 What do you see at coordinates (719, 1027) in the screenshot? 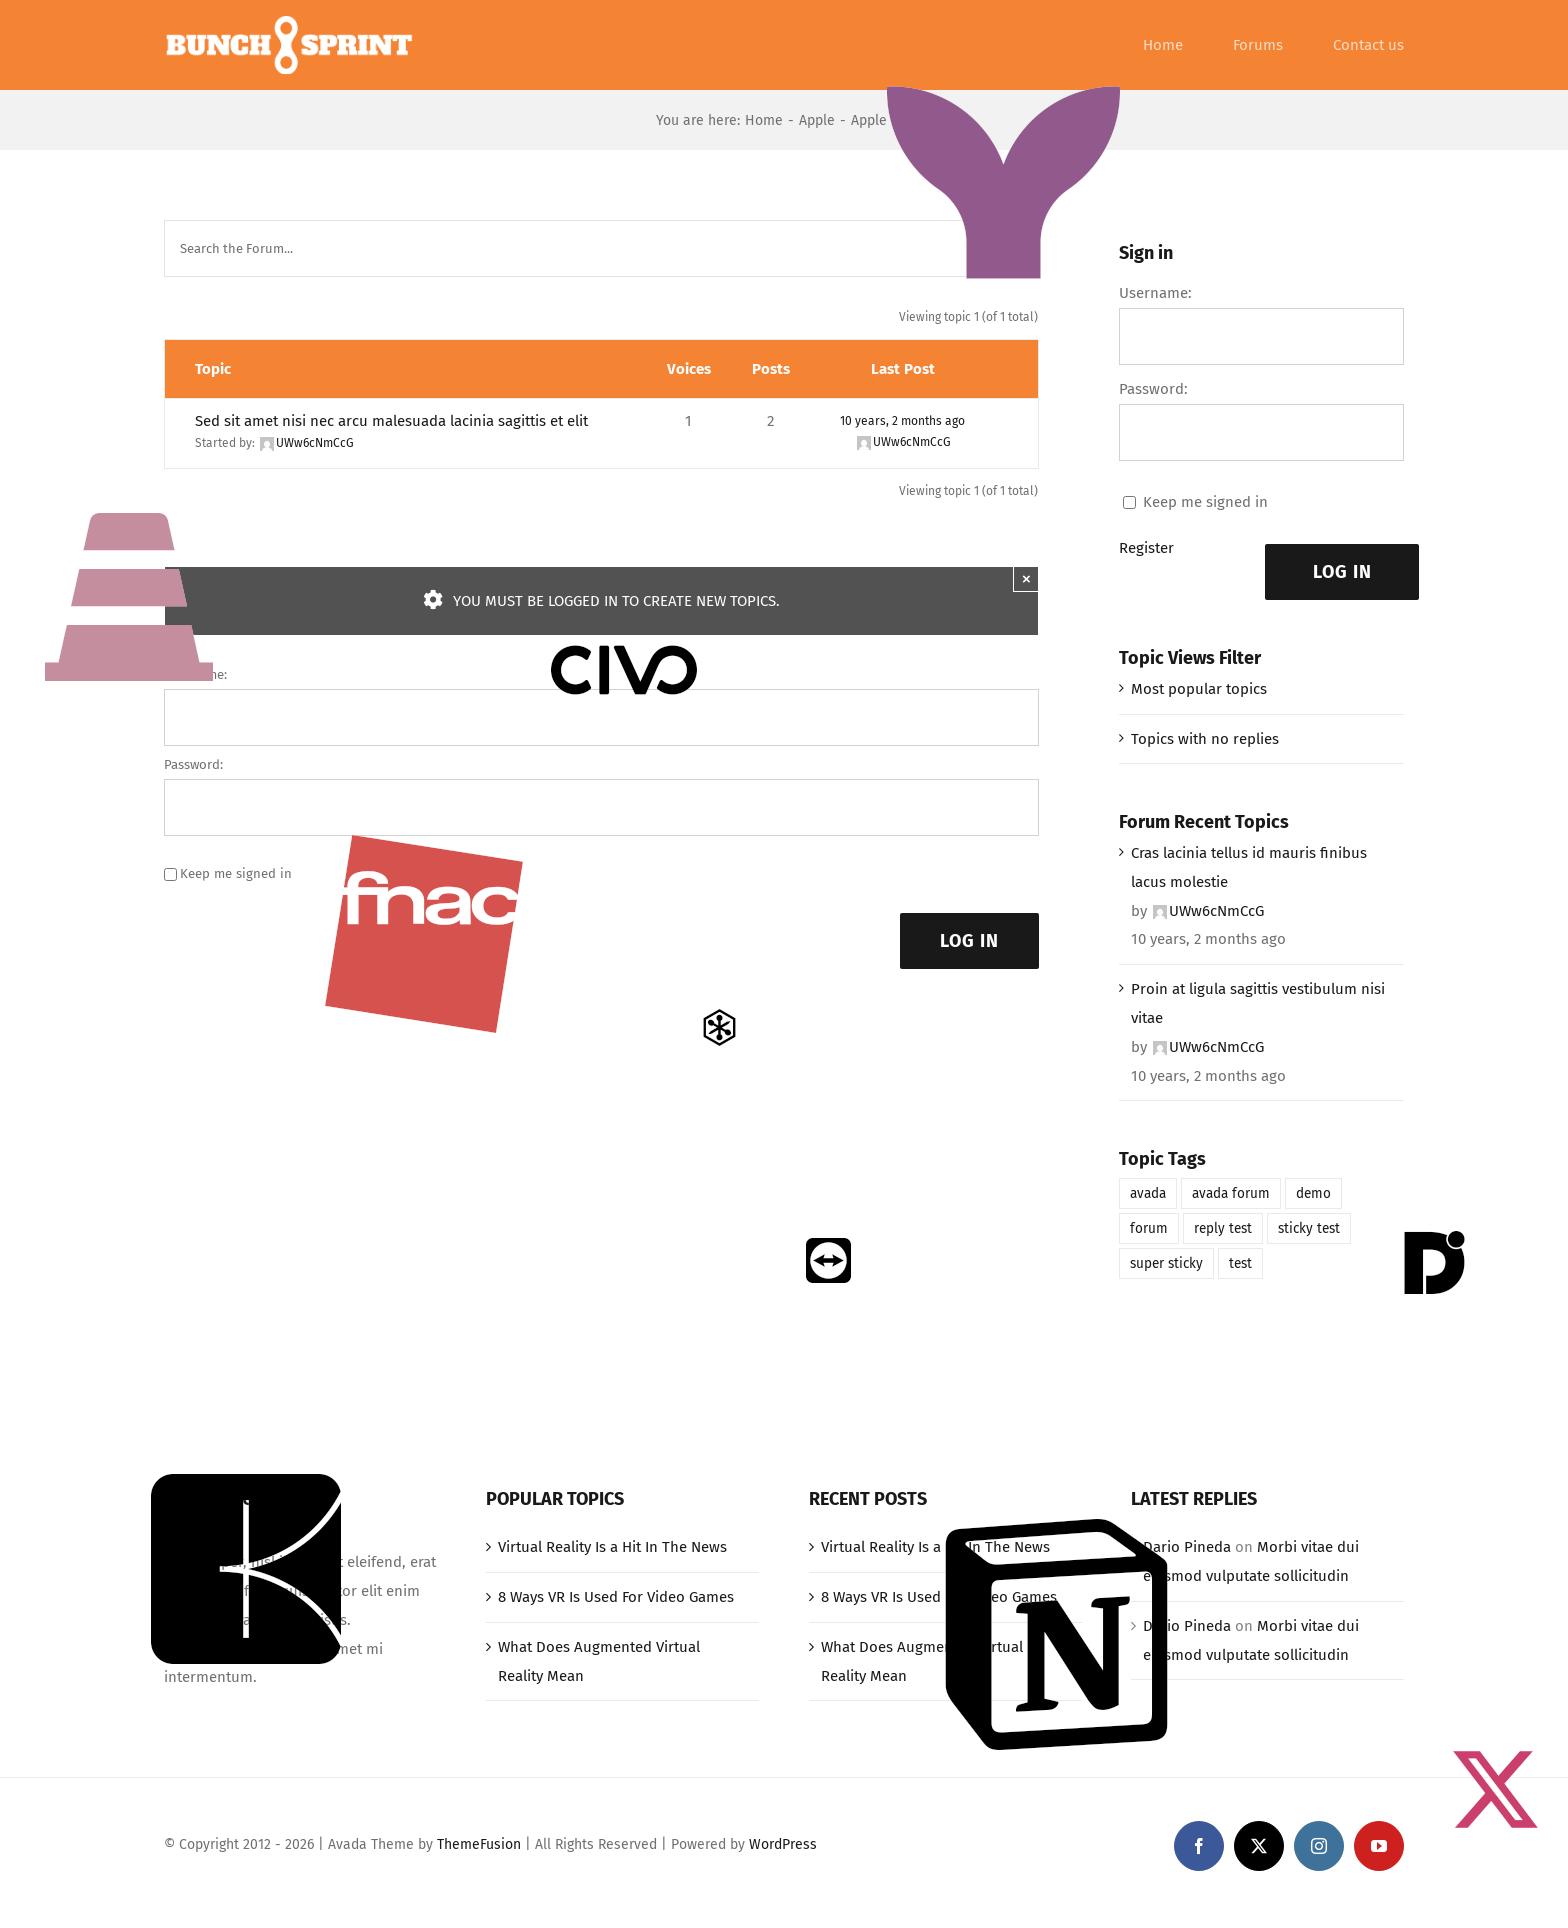
I see `legacy games logo` at bounding box center [719, 1027].